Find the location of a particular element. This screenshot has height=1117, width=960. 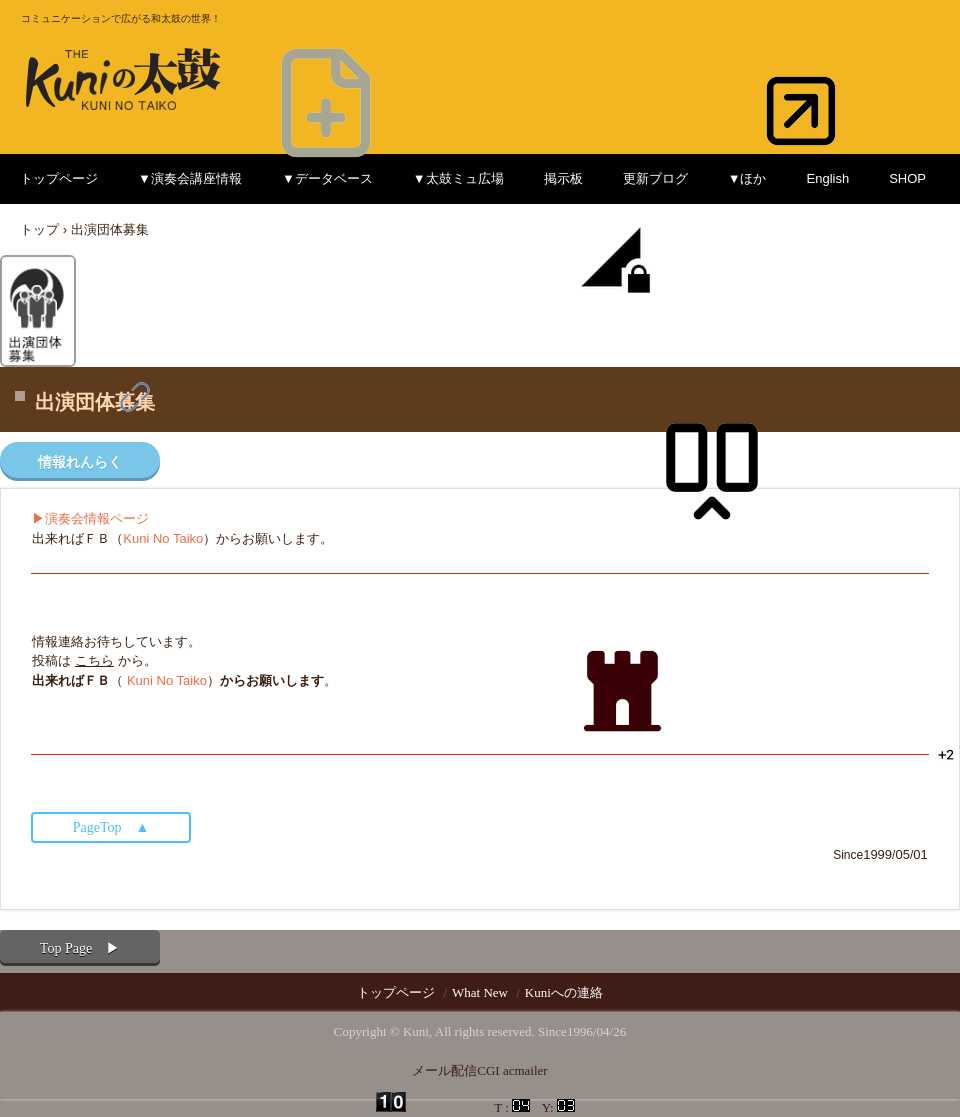

increase exposure by 2 stops in photo editing is located at coordinates (946, 755).